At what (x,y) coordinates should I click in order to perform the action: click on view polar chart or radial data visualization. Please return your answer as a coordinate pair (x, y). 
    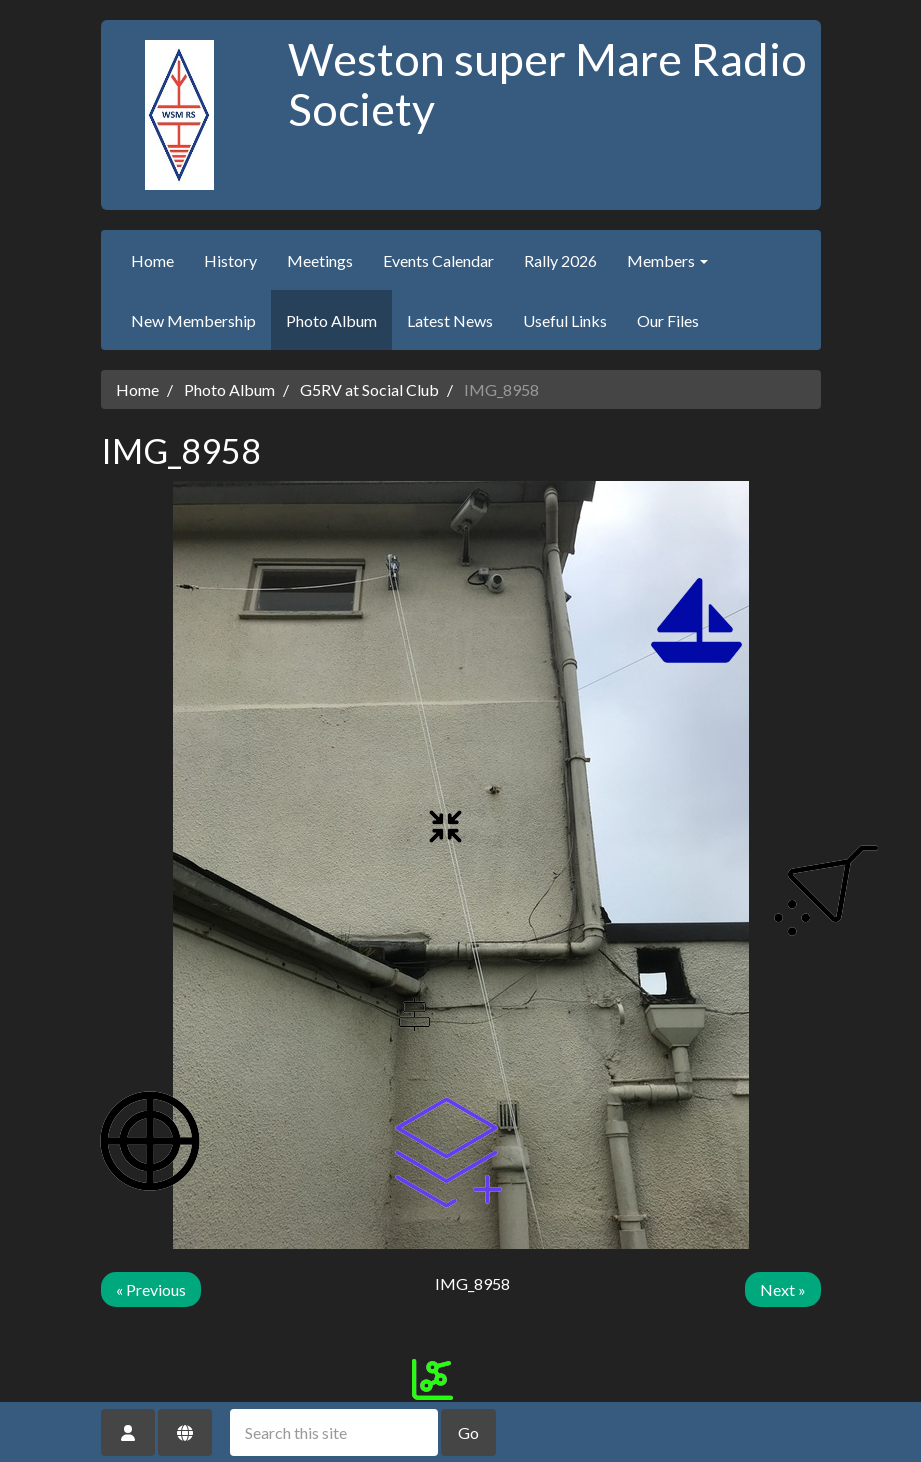
    Looking at the image, I should click on (150, 1141).